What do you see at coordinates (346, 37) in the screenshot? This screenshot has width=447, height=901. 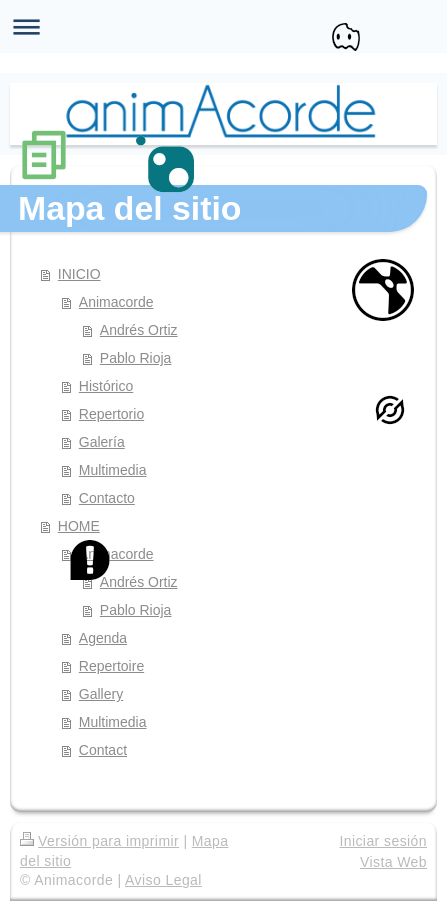 I see `open the aiqfome food delivery app` at bounding box center [346, 37].